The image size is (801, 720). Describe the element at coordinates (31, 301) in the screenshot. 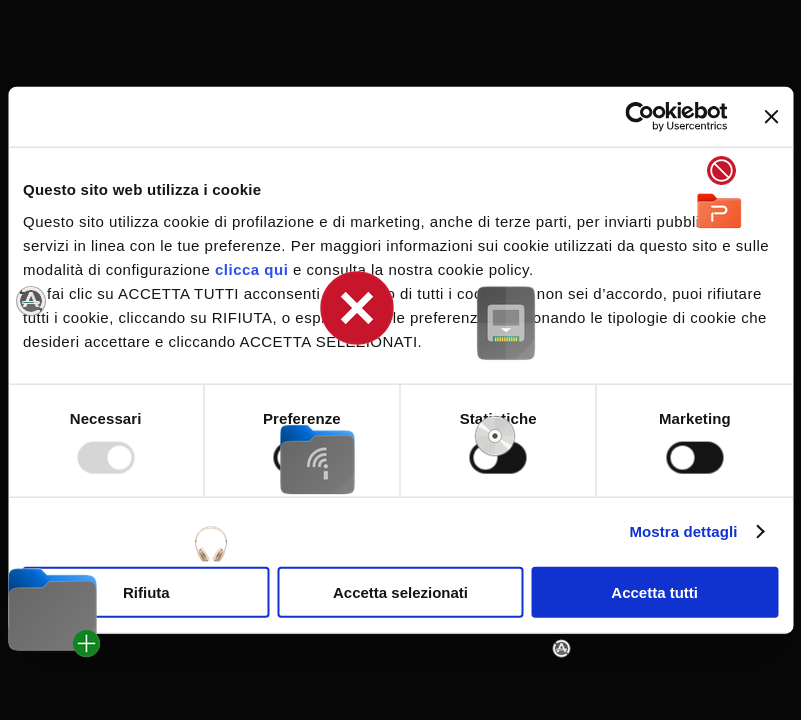

I see `check for available software updates` at that location.